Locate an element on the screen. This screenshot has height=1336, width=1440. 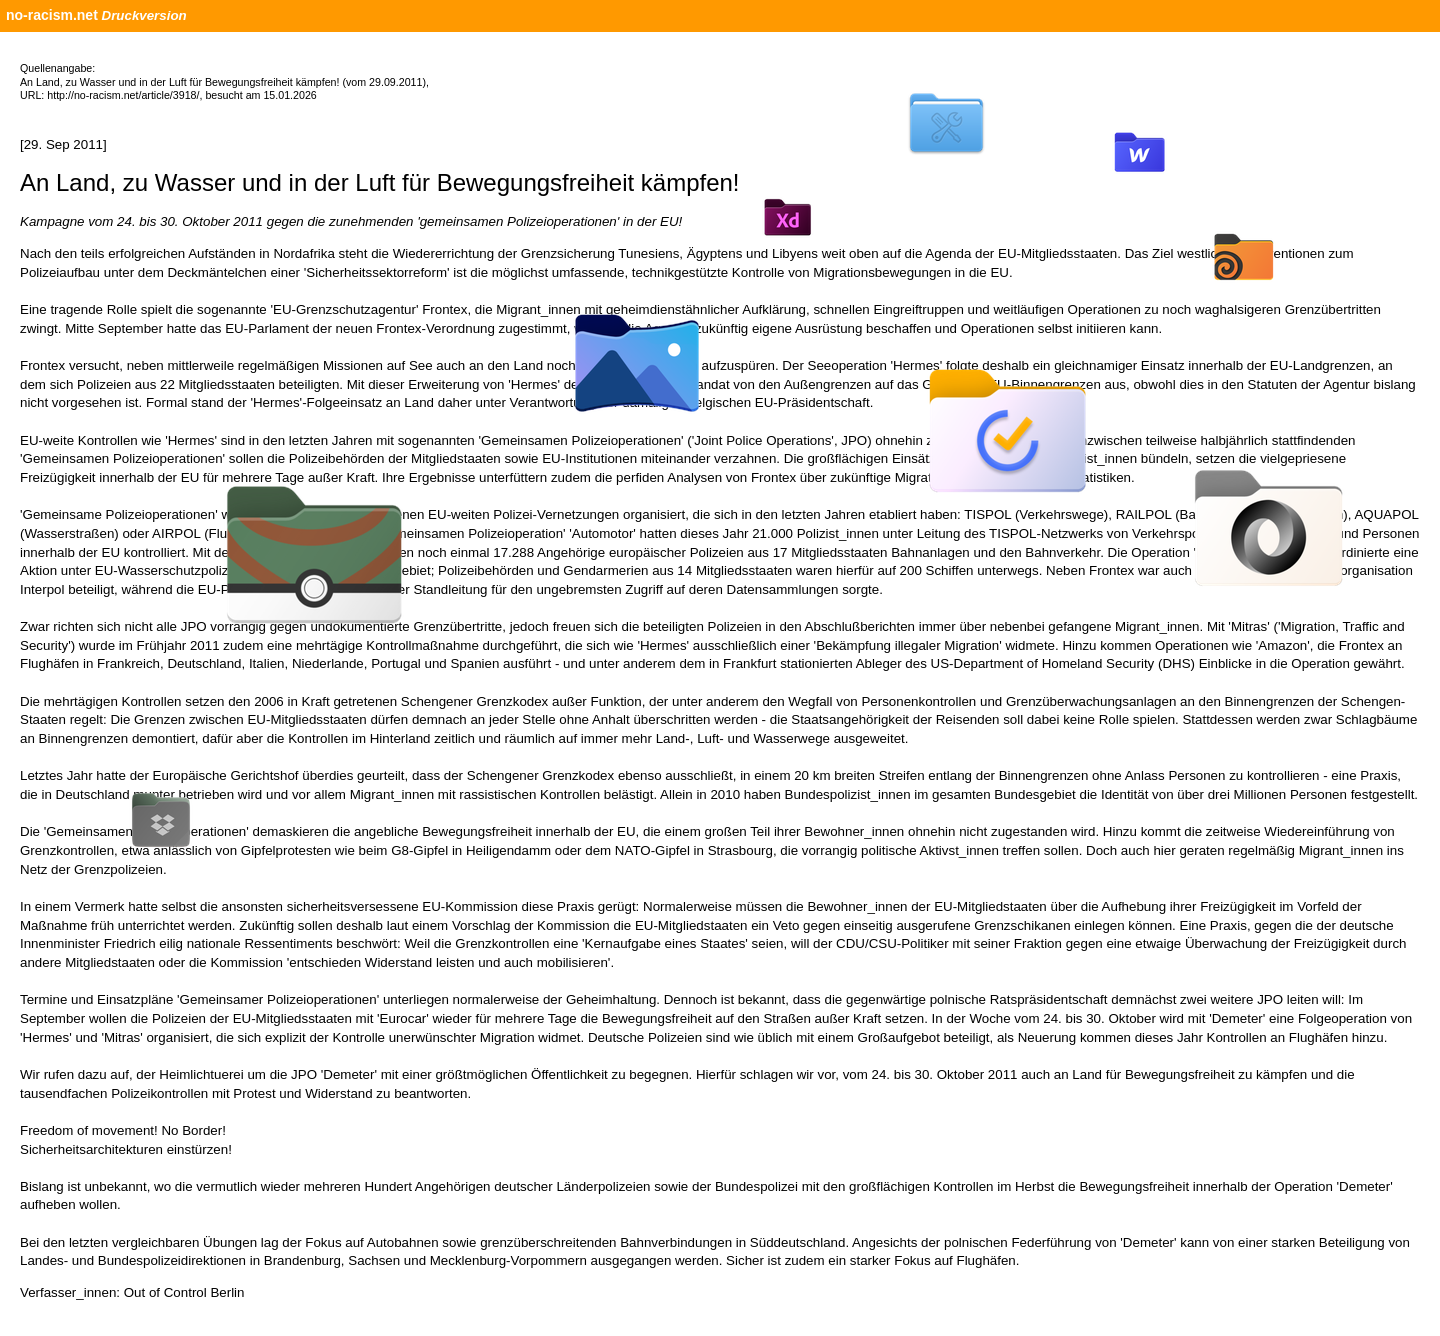
folder for pokémon nest ball related content is located at coordinates (313, 559).